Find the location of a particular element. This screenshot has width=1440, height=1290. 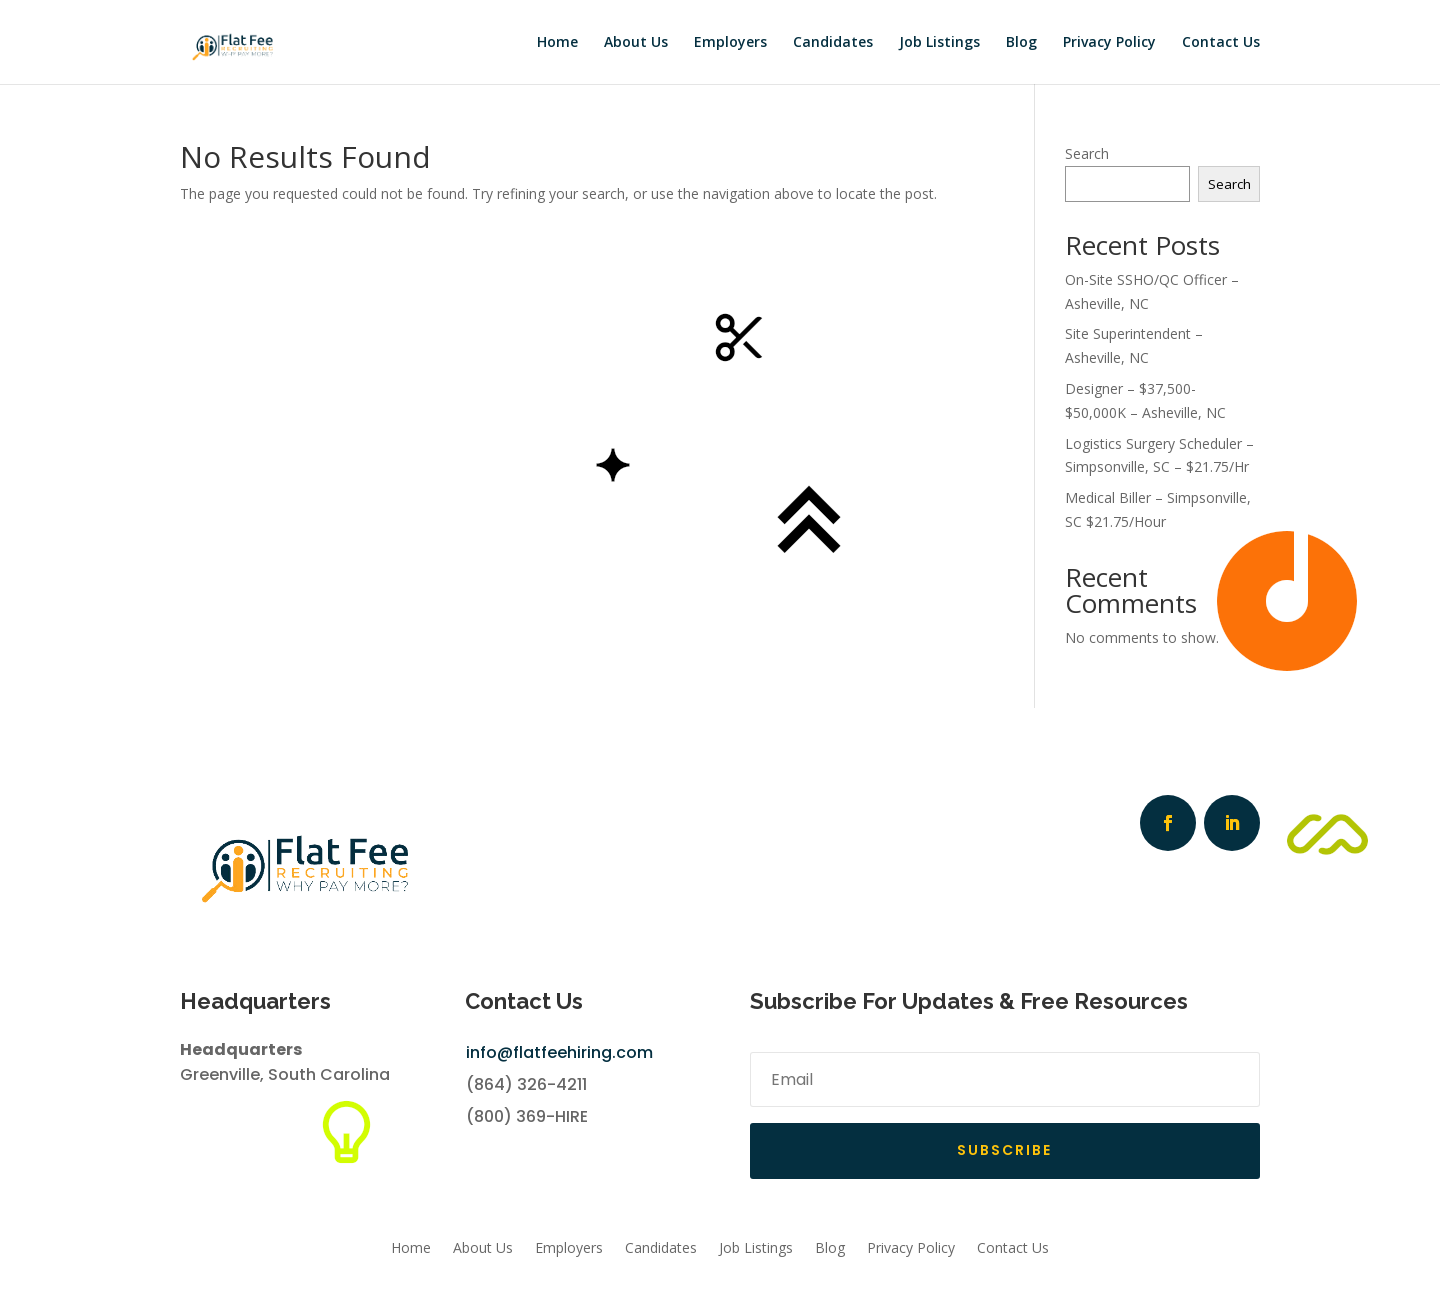

play or access music library is located at coordinates (1287, 601).